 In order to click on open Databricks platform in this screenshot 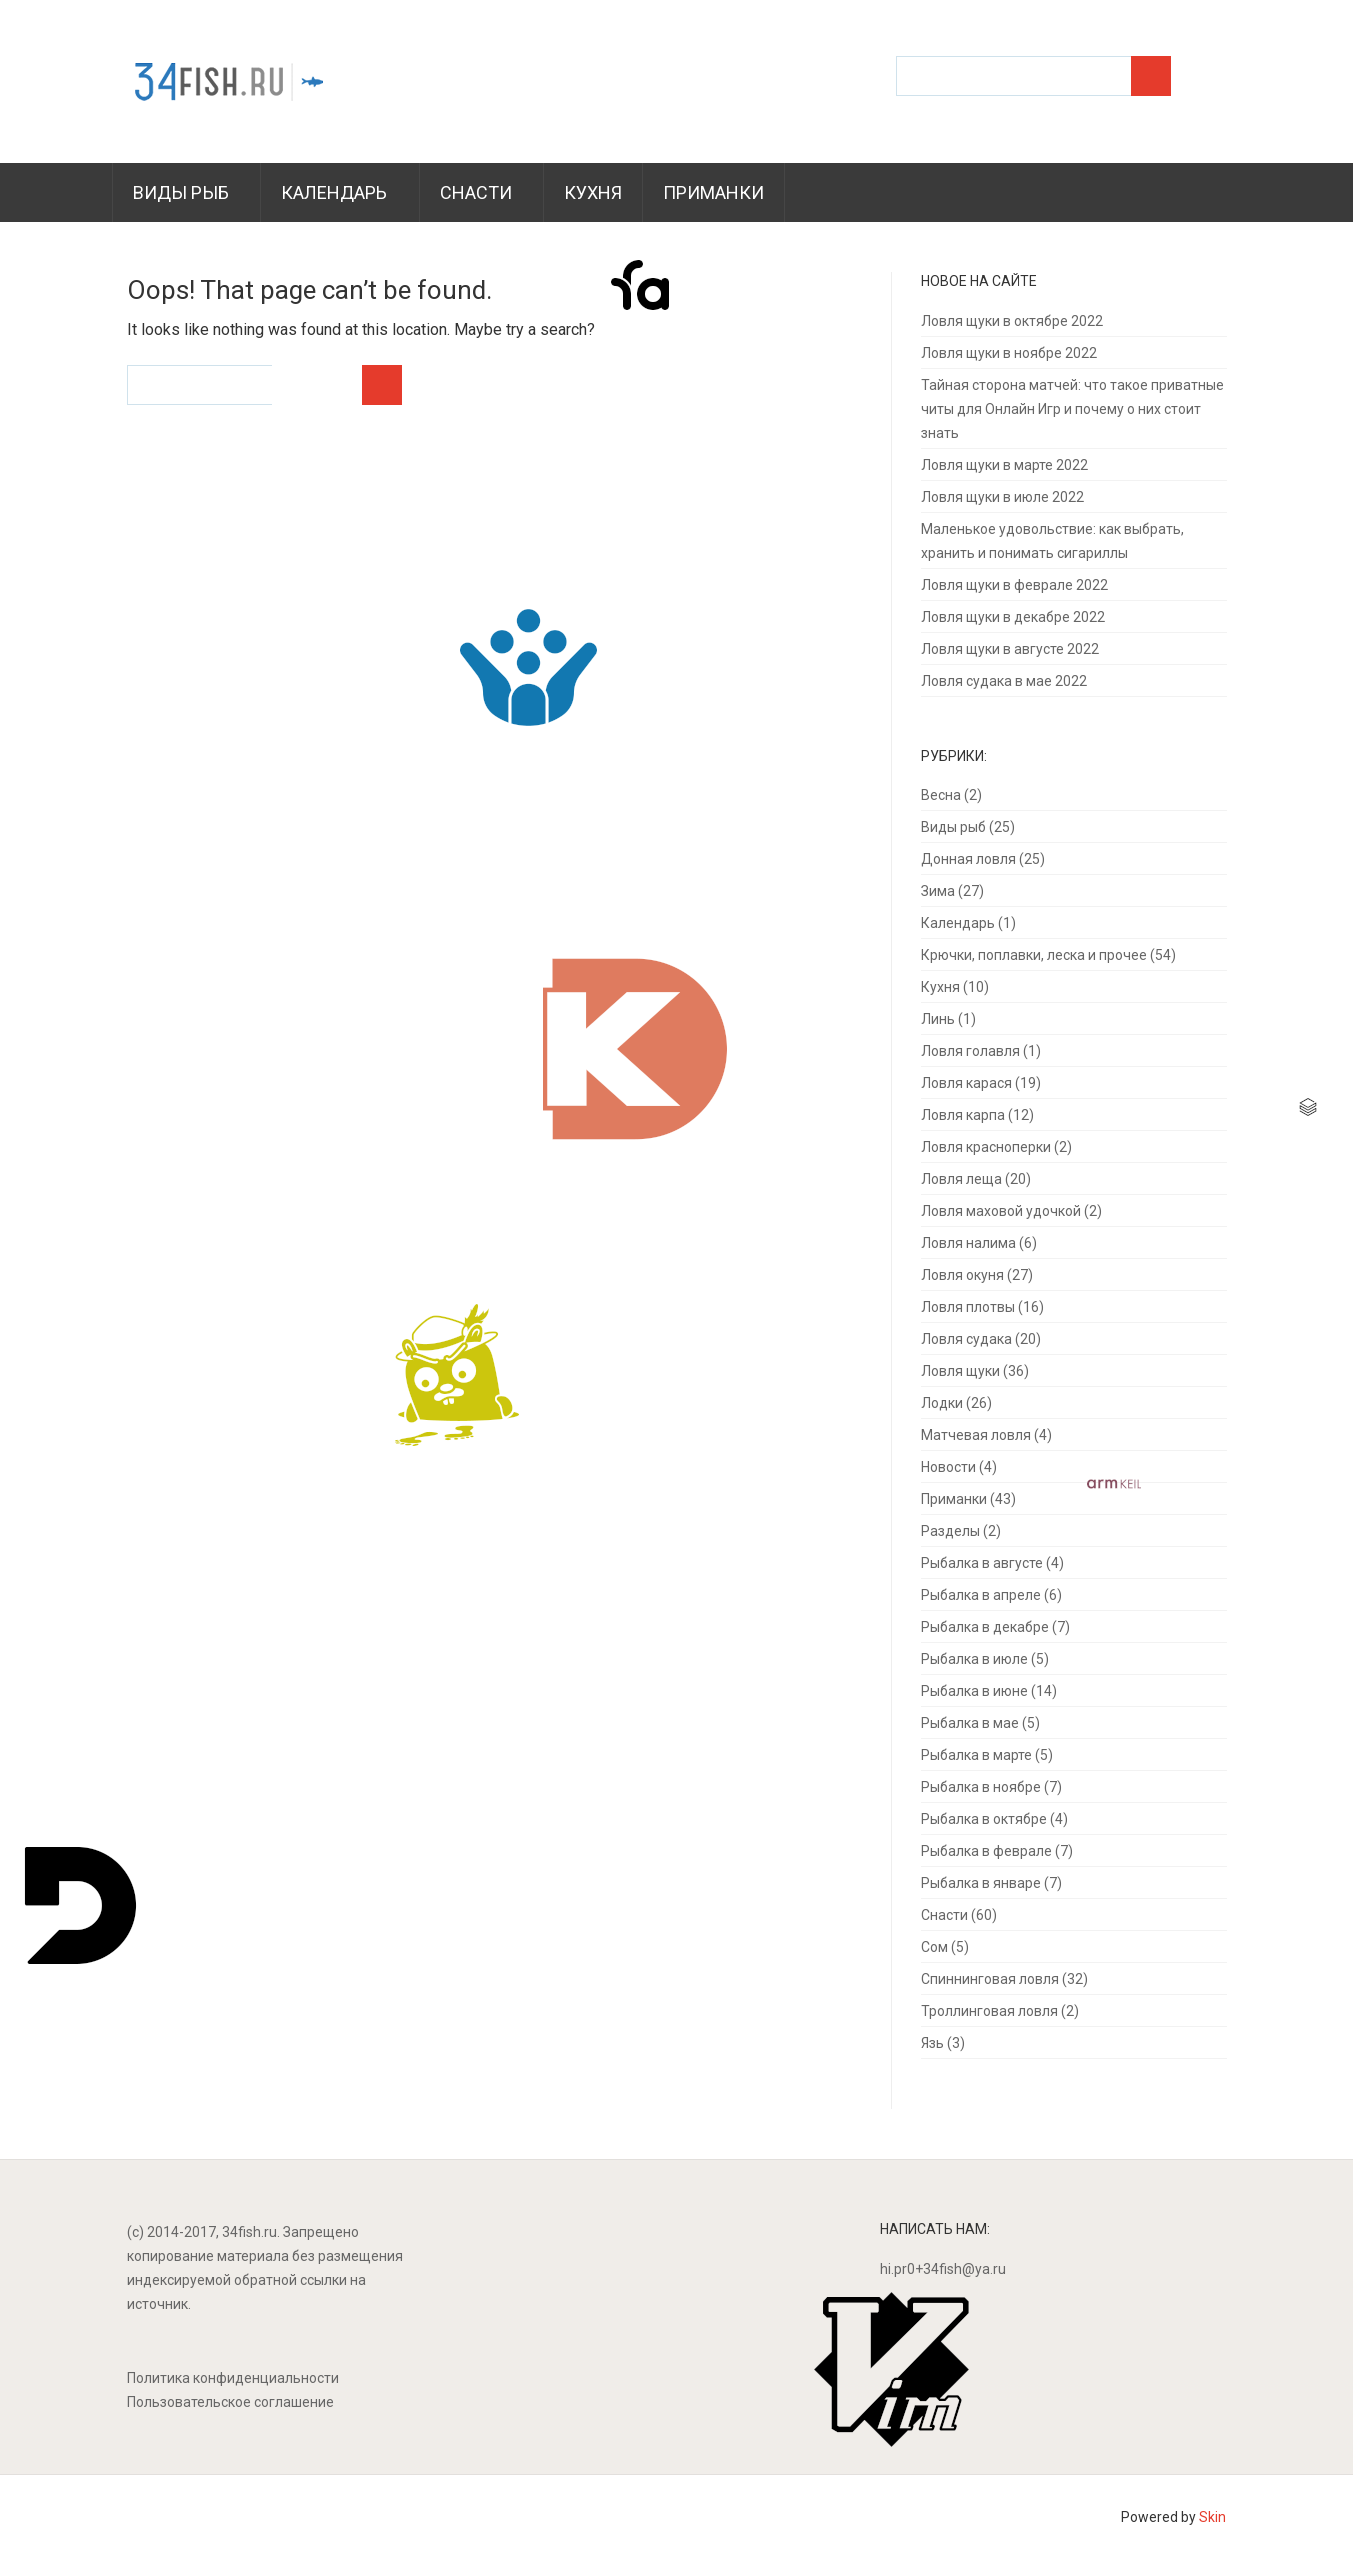, I will do `click(1308, 1107)`.